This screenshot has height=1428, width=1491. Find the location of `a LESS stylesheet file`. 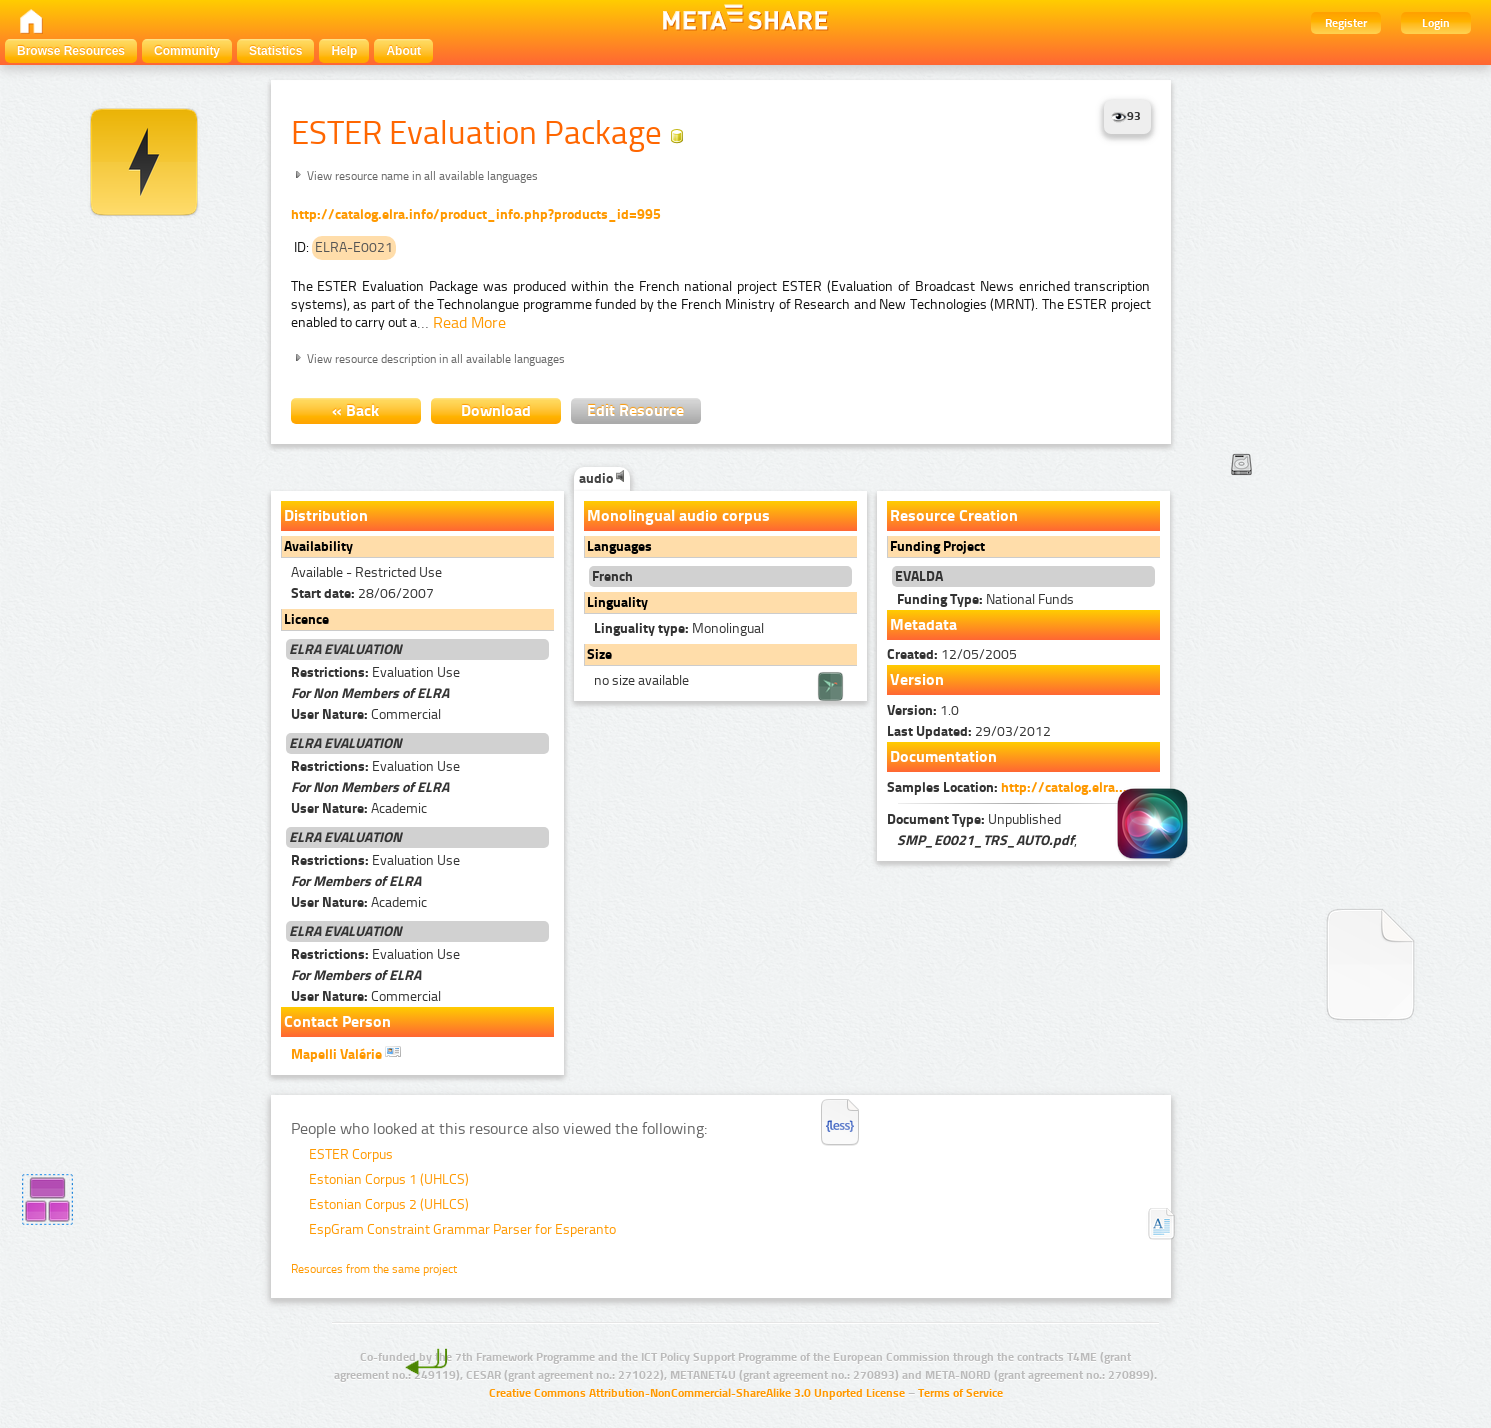

a LESS stylesheet file is located at coordinates (840, 1122).